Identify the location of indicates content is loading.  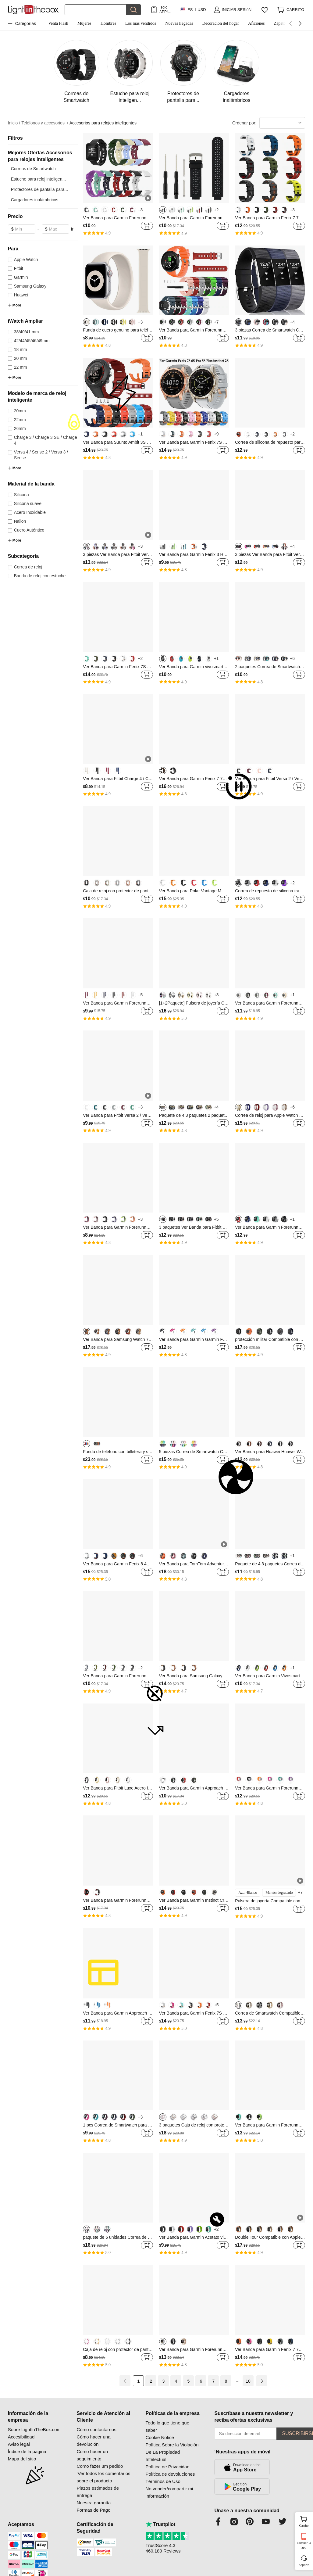
(236, 1477).